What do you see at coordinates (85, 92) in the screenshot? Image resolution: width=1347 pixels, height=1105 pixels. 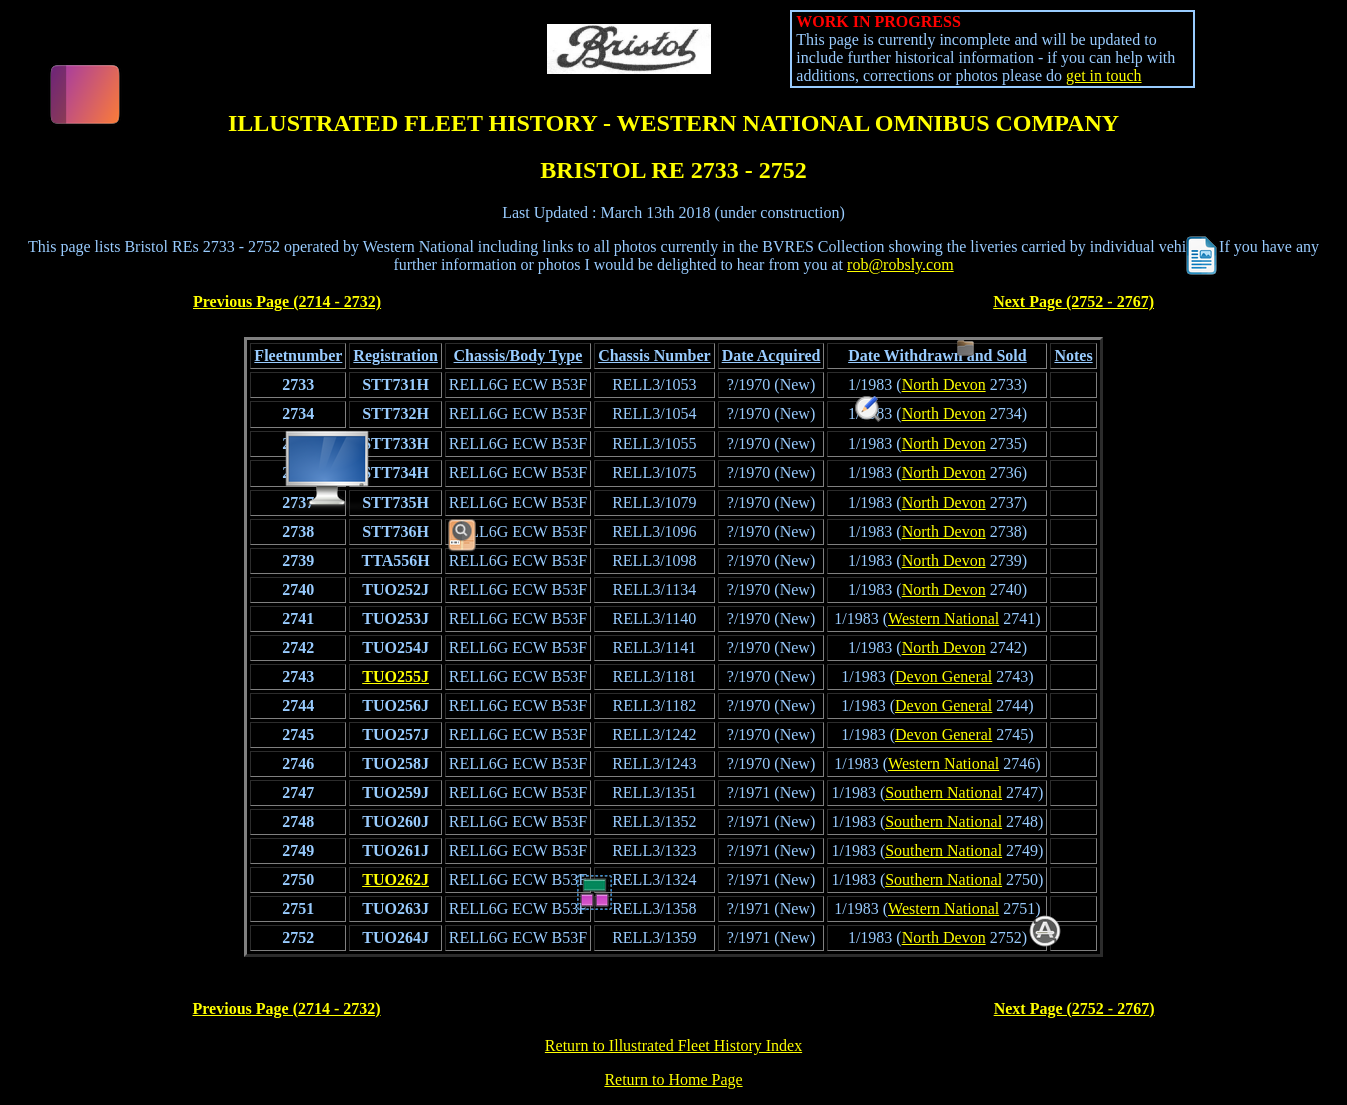 I see `access the desktop folder` at bounding box center [85, 92].